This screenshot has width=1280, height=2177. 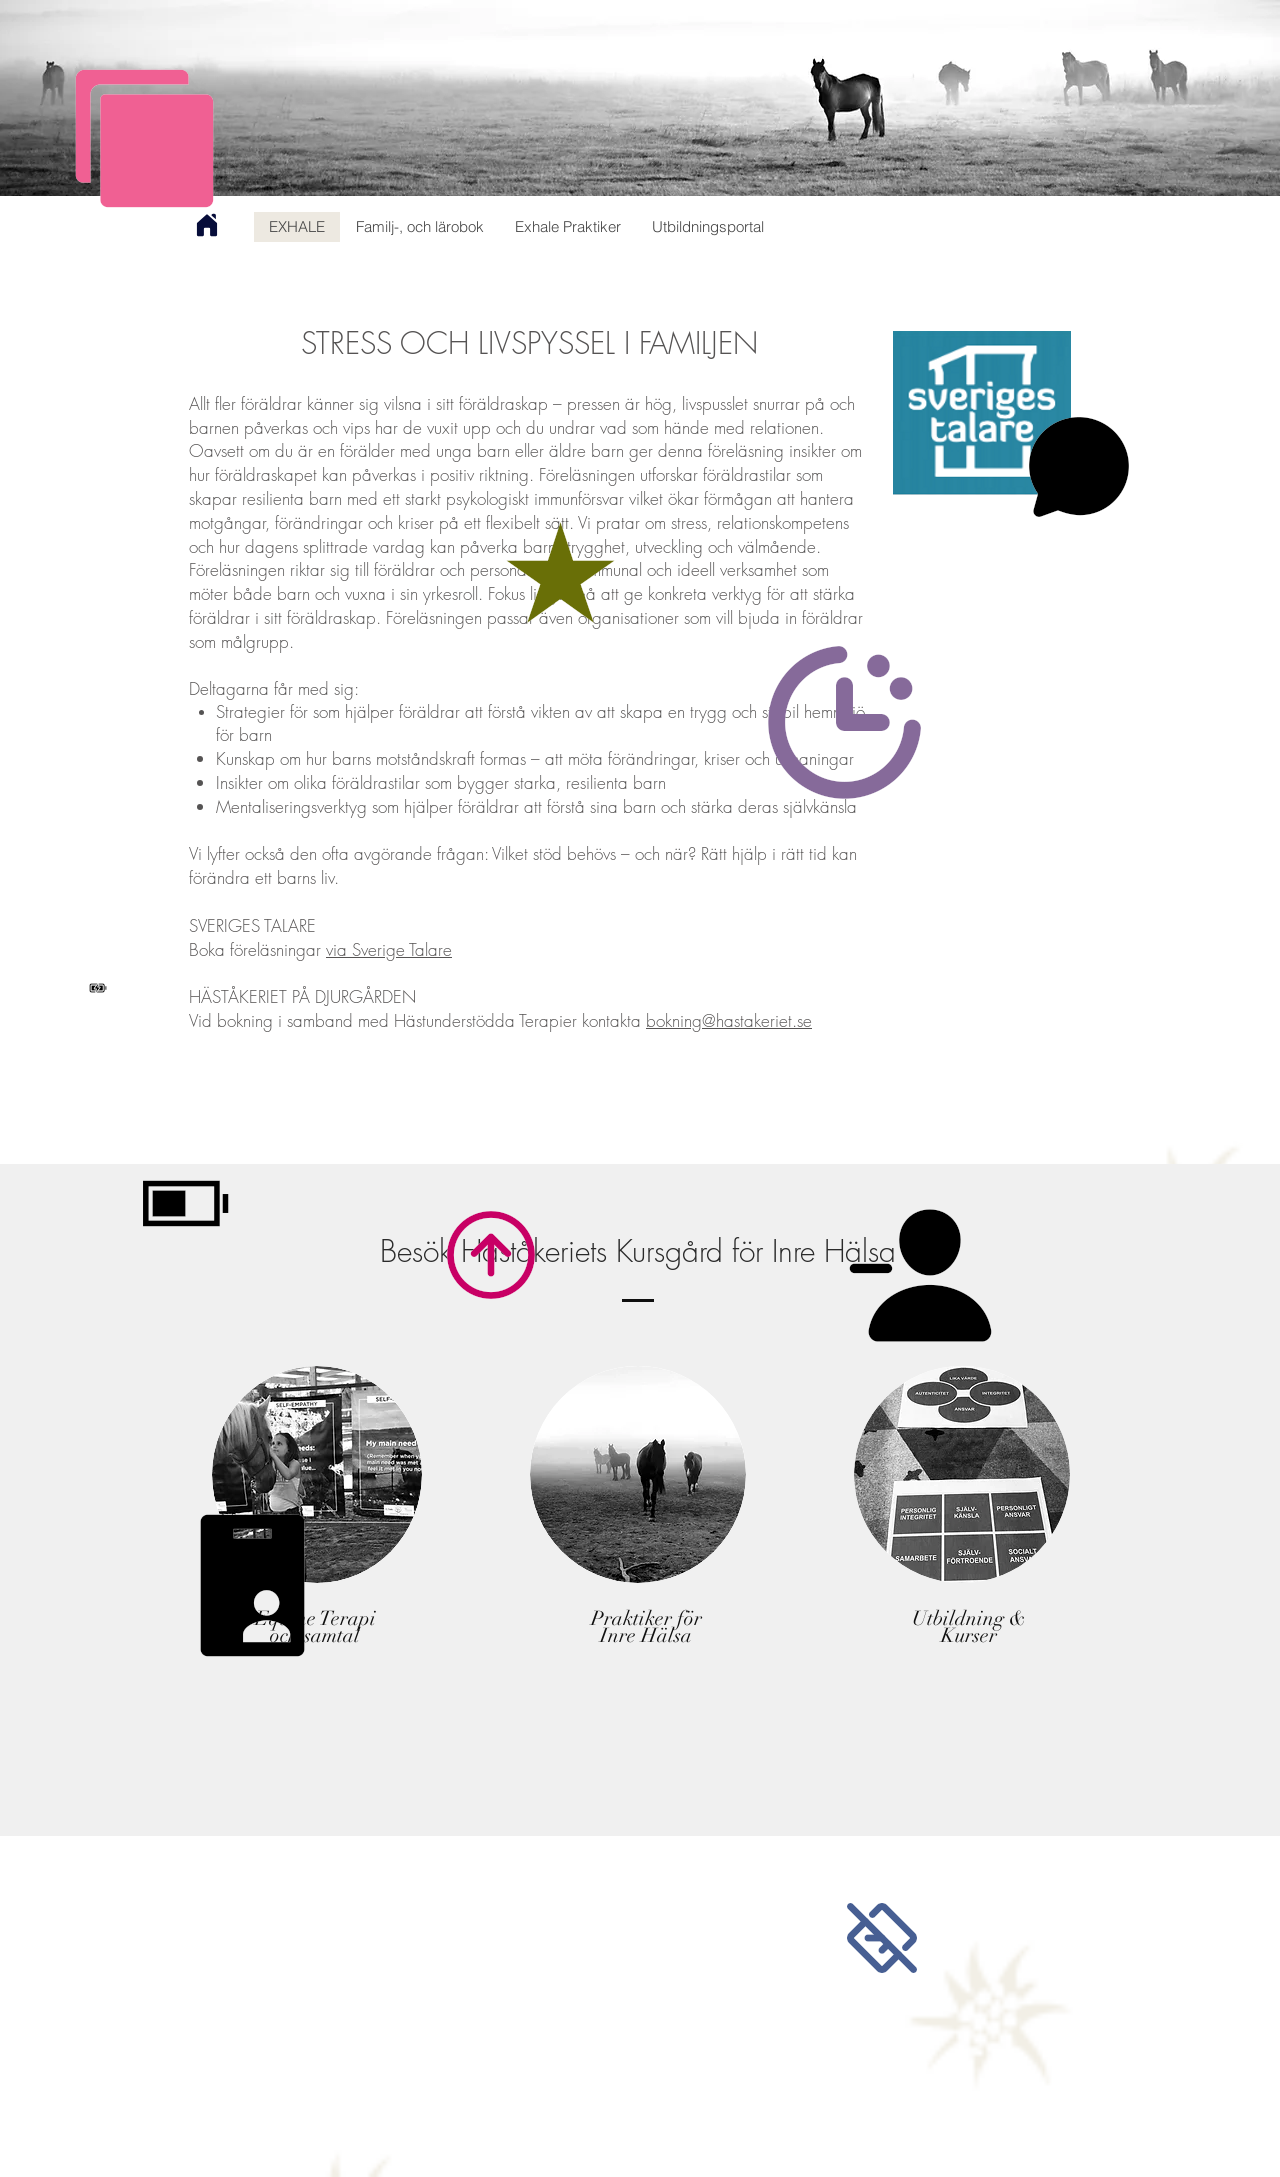 I want to click on copy to clipboard, so click(x=144, y=138).